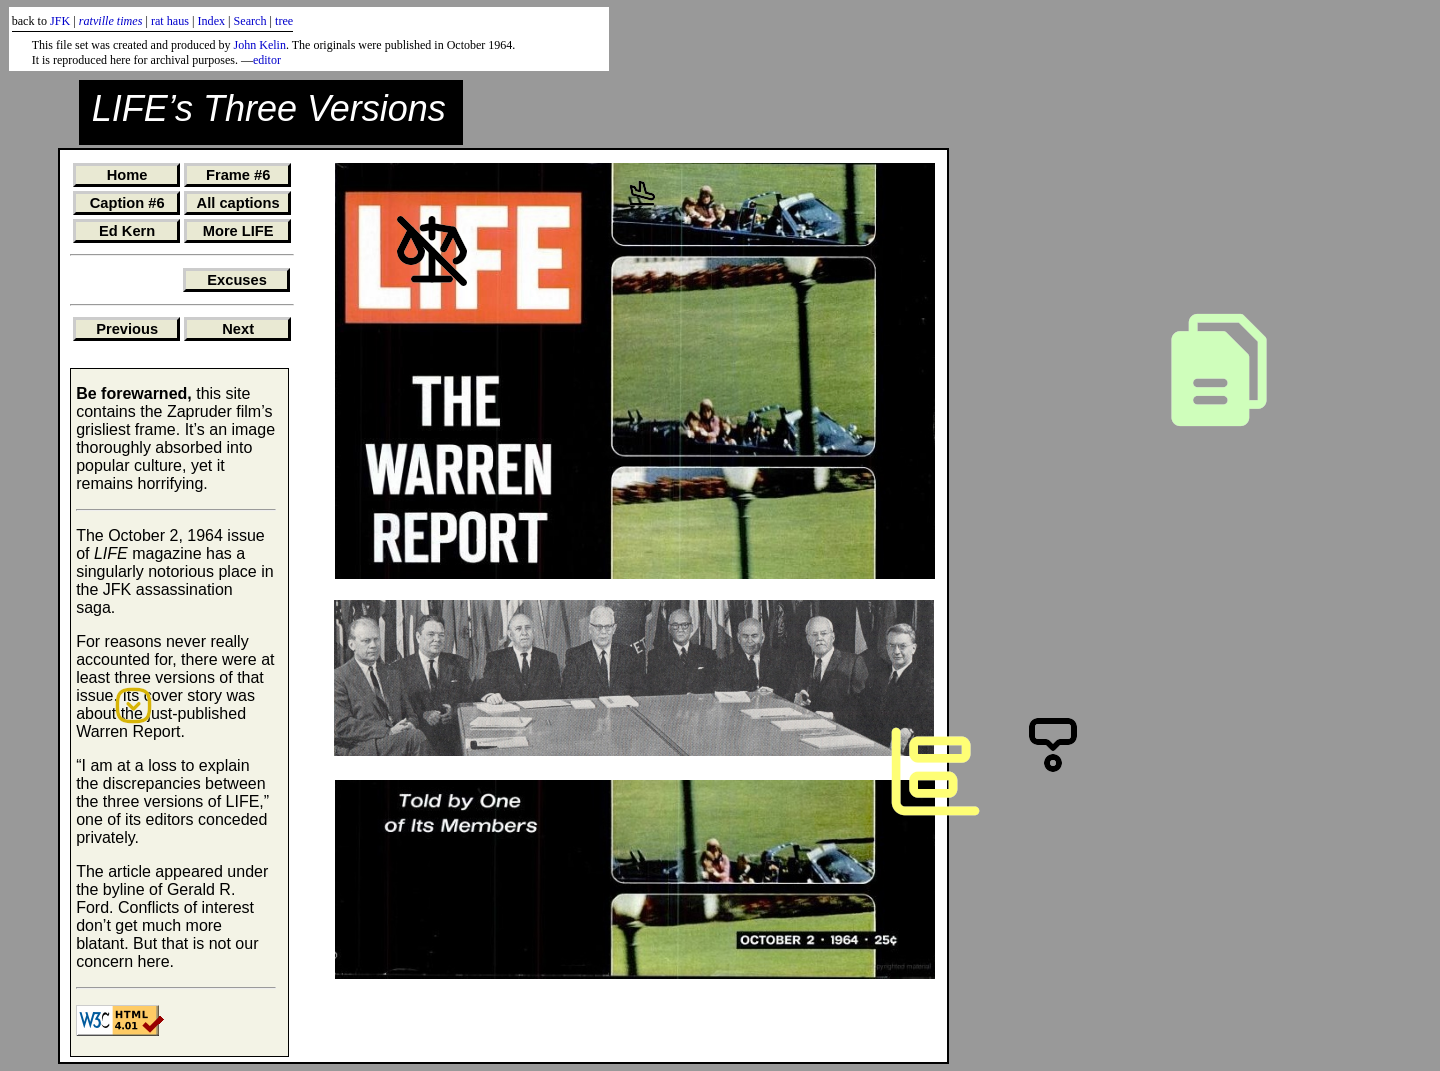 The width and height of the screenshot is (1440, 1071). What do you see at coordinates (1053, 745) in the screenshot?
I see `view tooltip or help information` at bounding box center [1053, 745].